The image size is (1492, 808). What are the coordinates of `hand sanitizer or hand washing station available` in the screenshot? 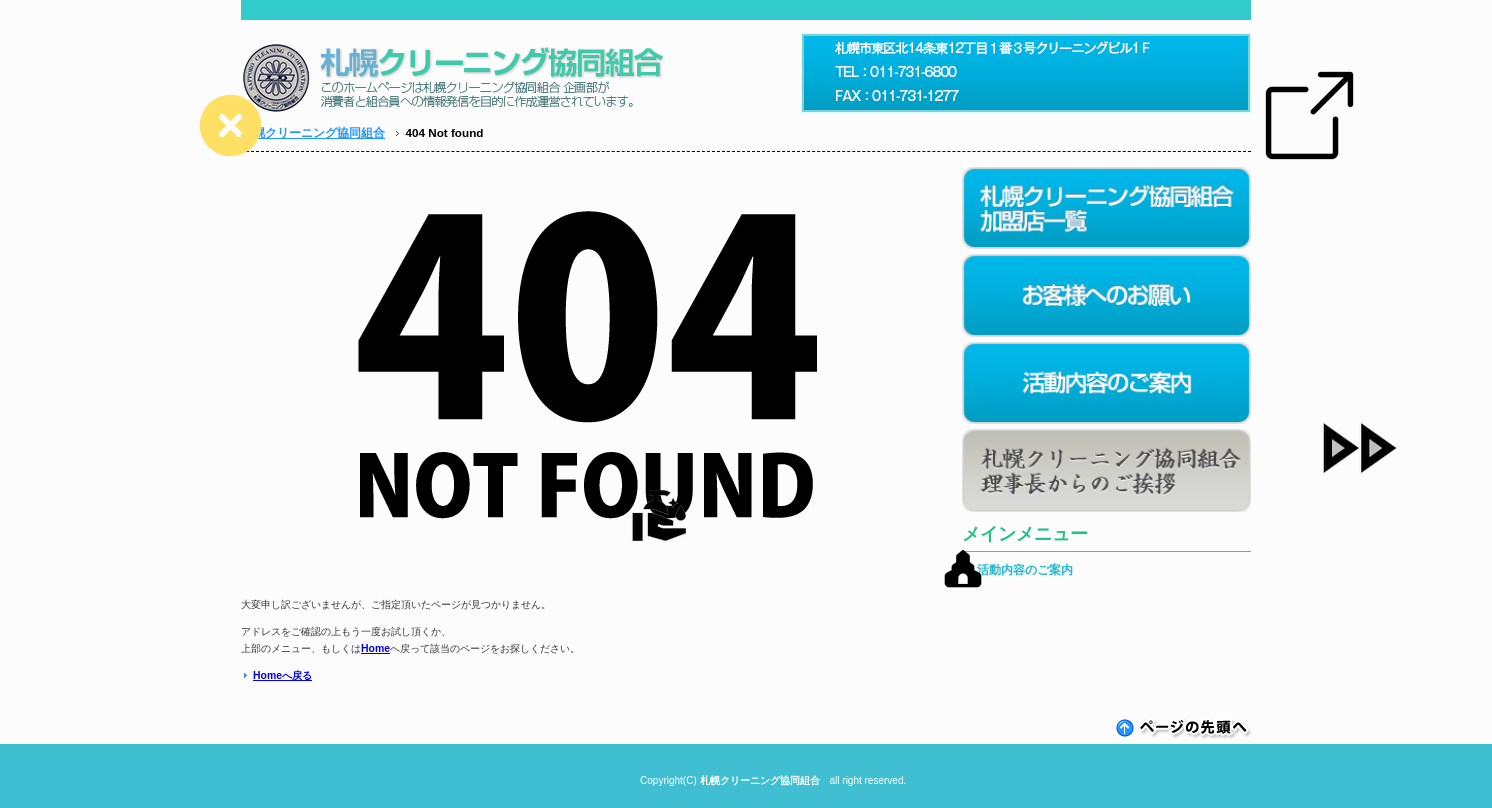 It's located at (660, 515).